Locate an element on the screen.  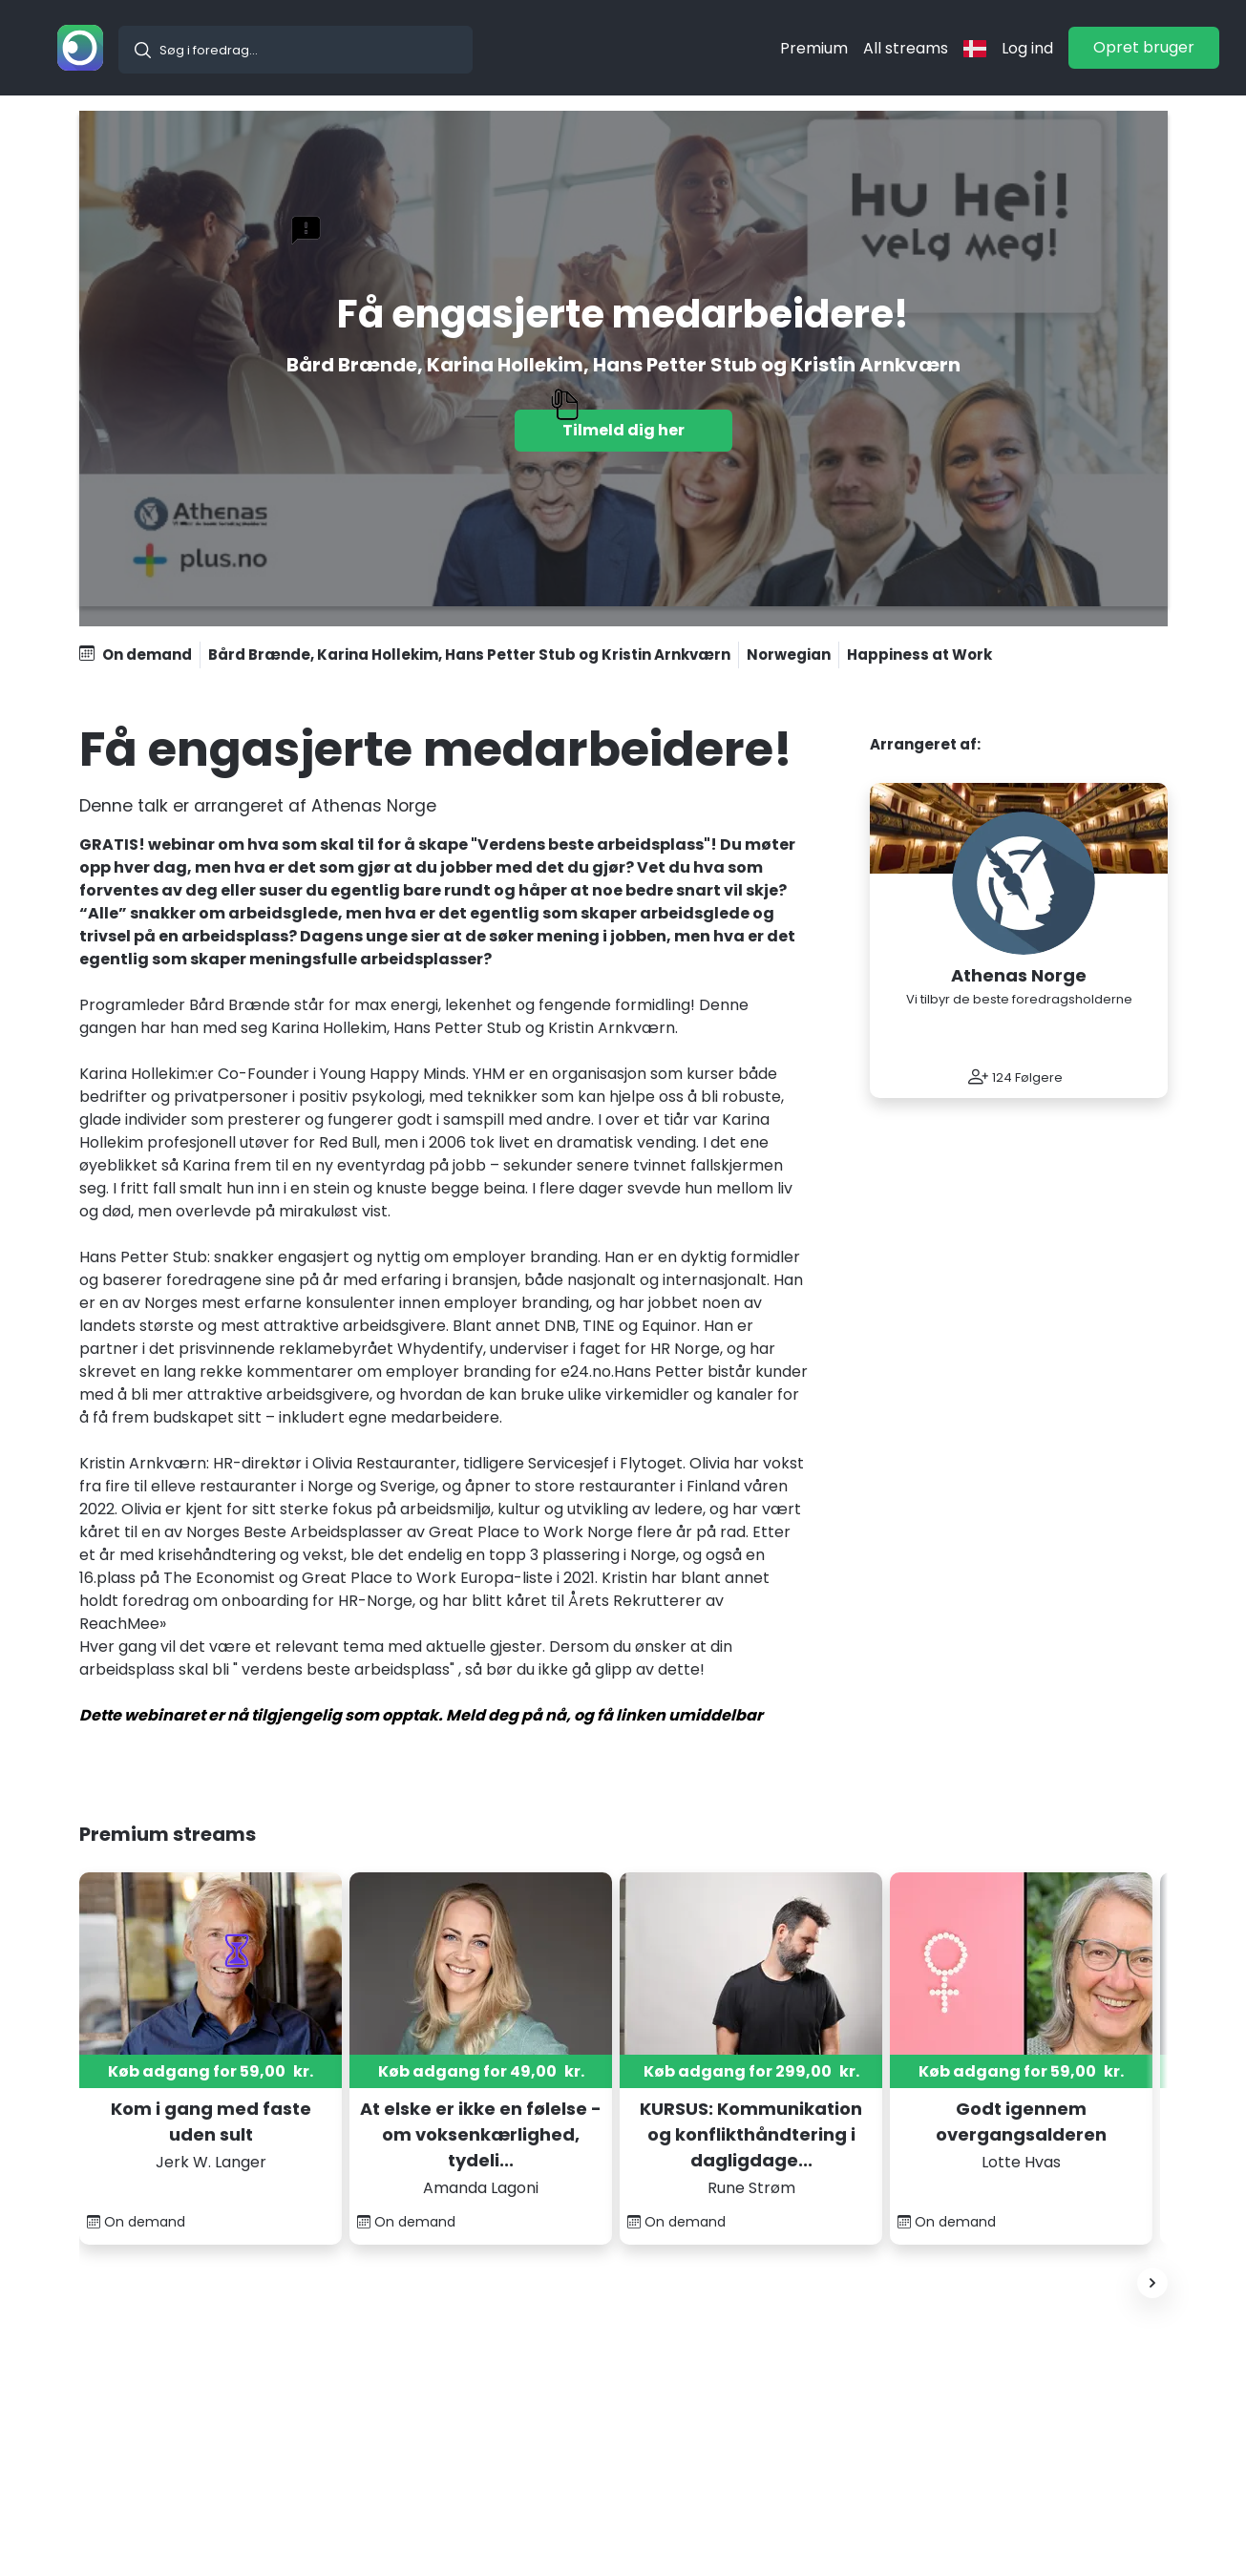
submit feedback or comments is located at coordinates (306, 230).